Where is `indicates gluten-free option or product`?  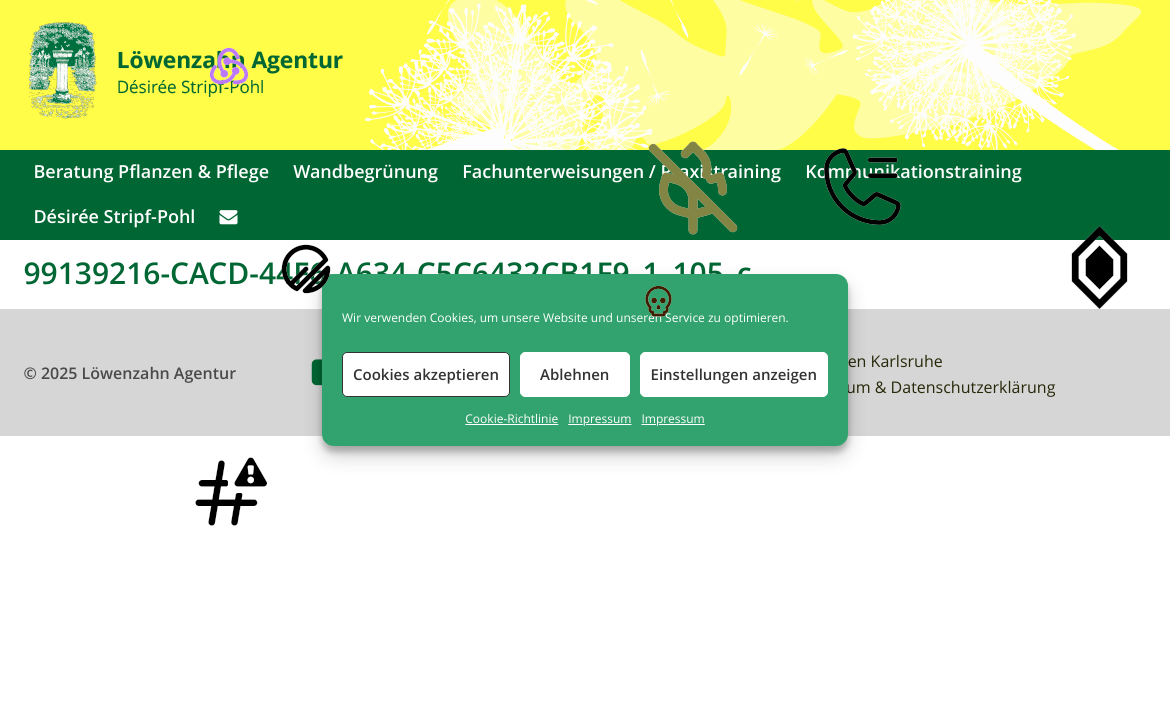
indicates gluten-free option or product is located at coordinates (693, 188).